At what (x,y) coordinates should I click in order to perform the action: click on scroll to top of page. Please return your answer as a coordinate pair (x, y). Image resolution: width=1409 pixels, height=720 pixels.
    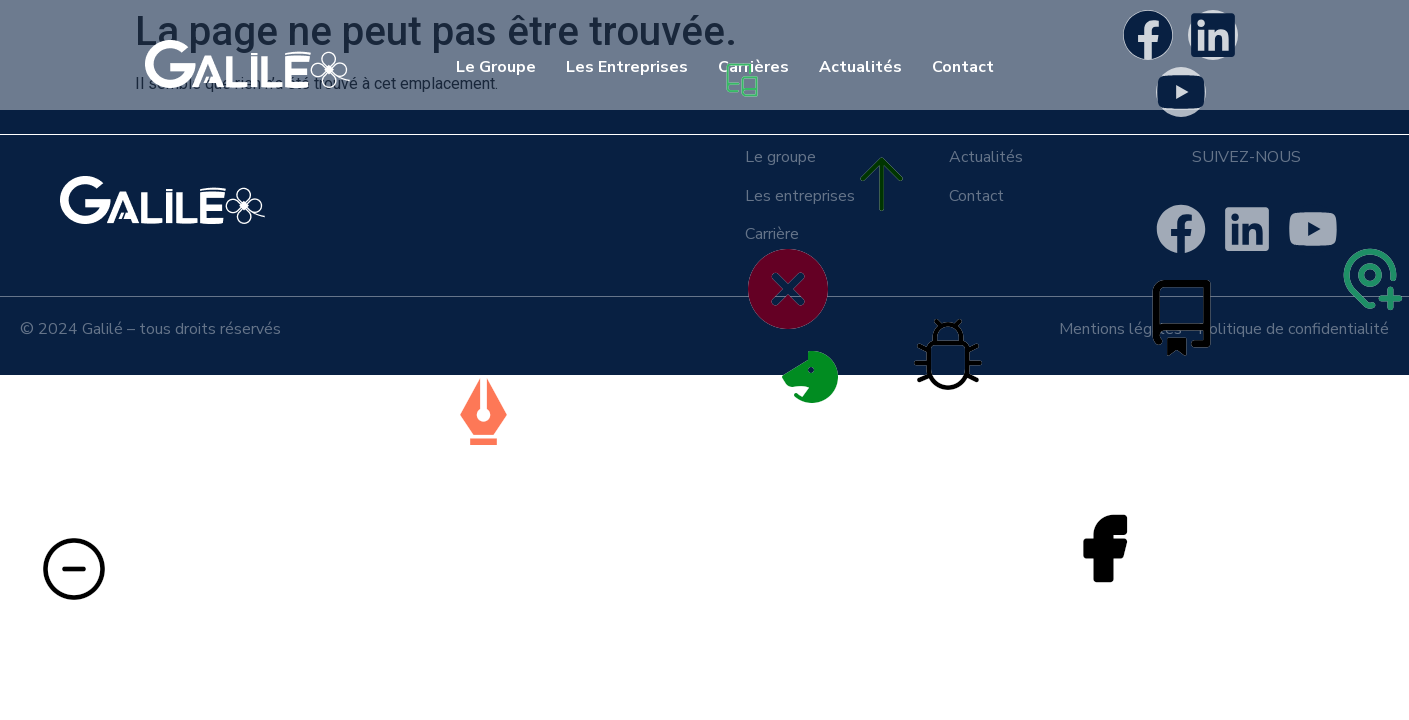
    Looking at the image, I should click on (882, 185).